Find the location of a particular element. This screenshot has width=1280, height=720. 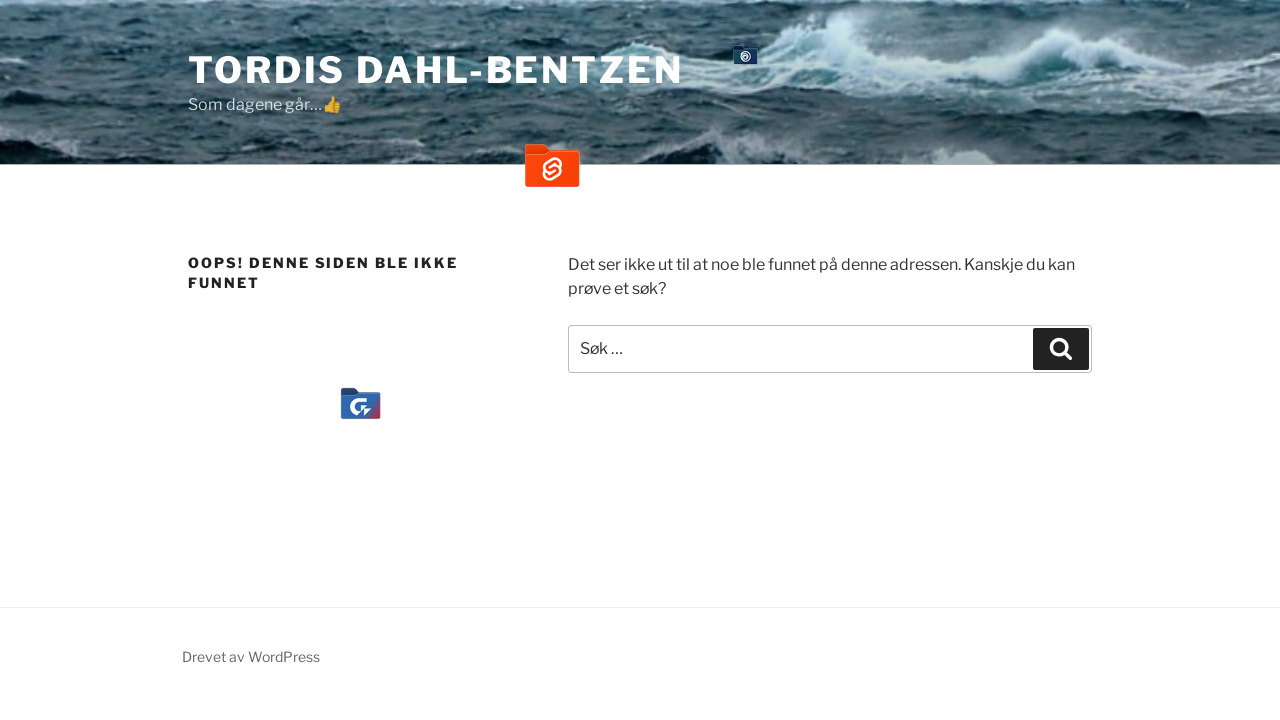

open gigabyte files or software folder is located at coordinates (360, 404).